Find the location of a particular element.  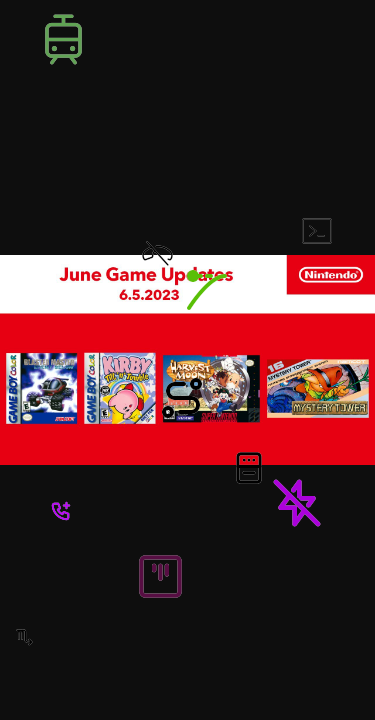

align content to top center of container is located at coordinates (160, 576).